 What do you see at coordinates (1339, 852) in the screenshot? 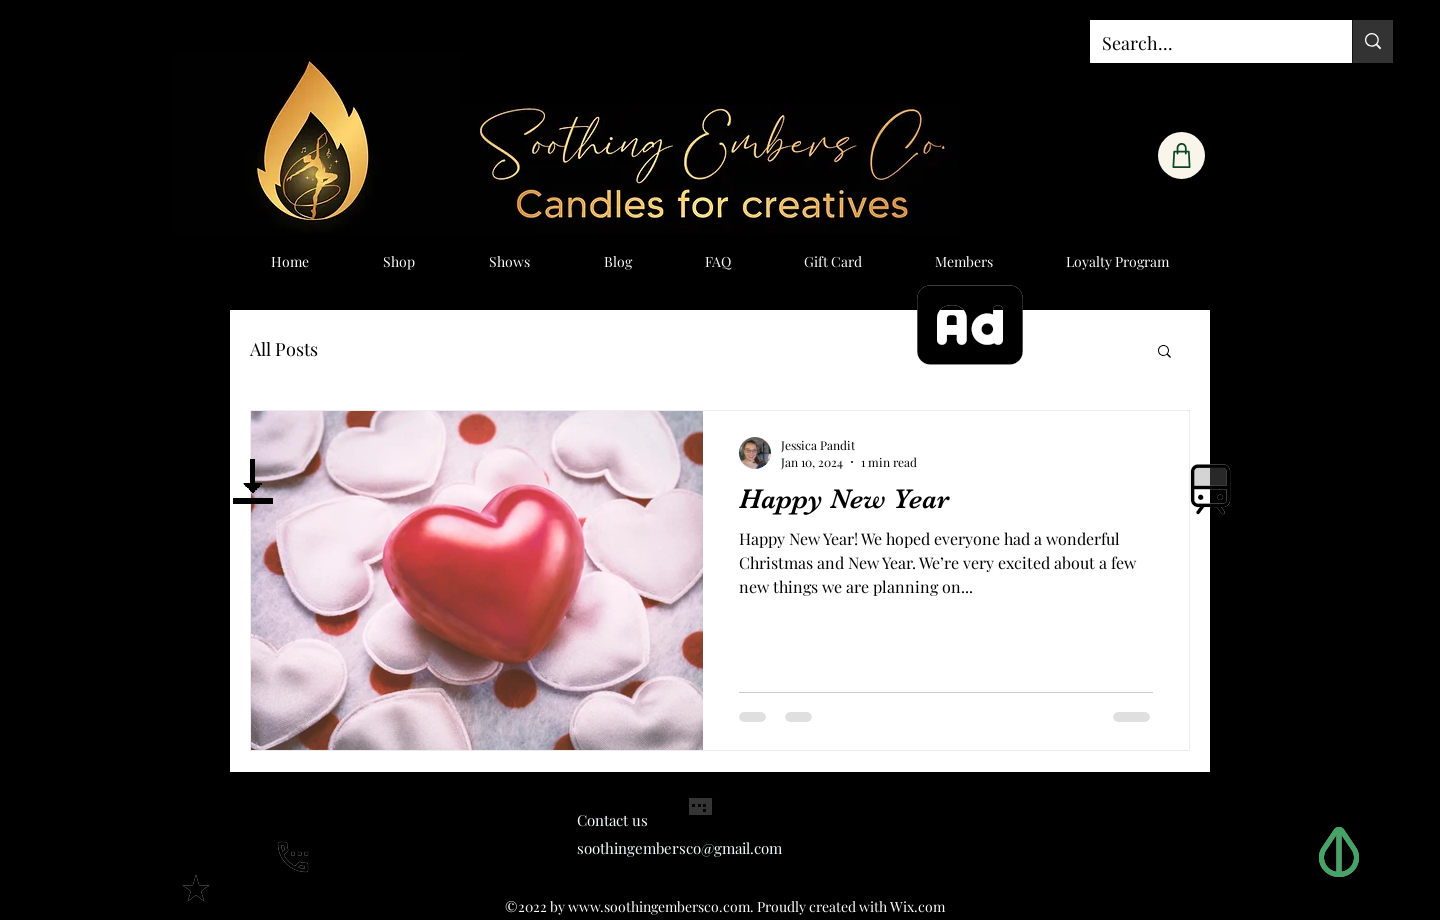
I see `indicates 50% humidity level` at bounding box center [1339, 852].